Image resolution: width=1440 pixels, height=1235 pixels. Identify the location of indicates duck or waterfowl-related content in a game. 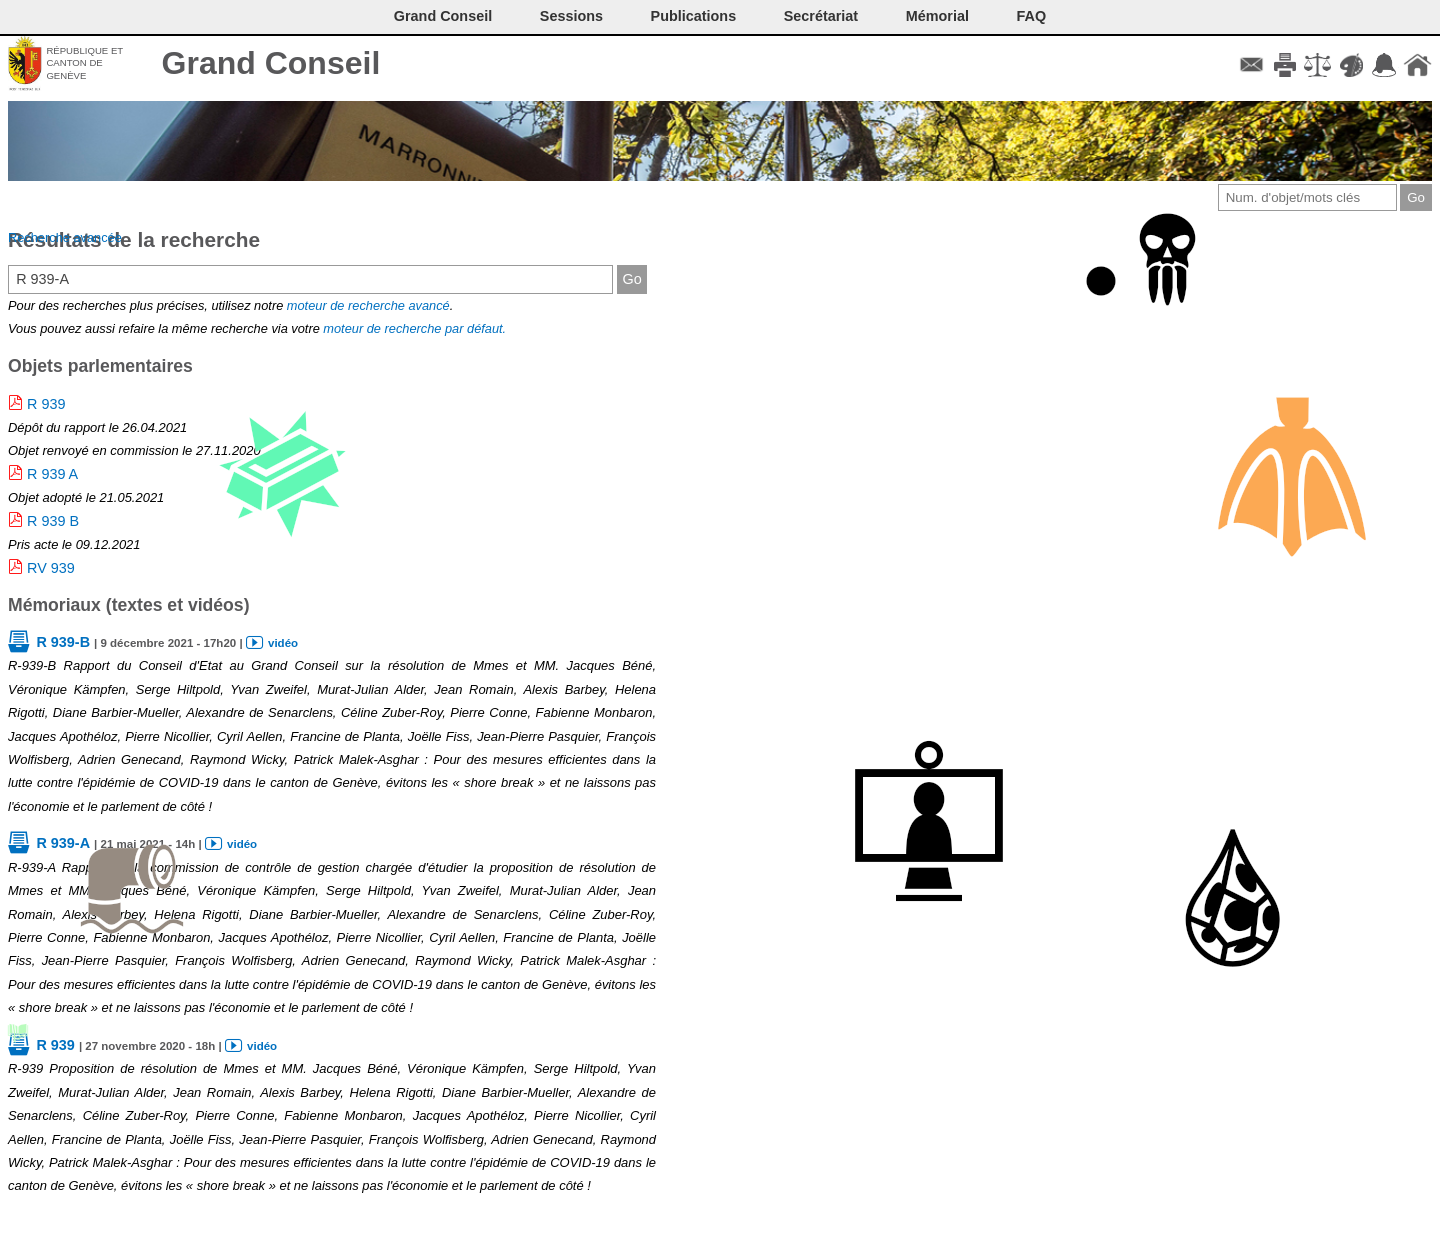
(1292, 477).